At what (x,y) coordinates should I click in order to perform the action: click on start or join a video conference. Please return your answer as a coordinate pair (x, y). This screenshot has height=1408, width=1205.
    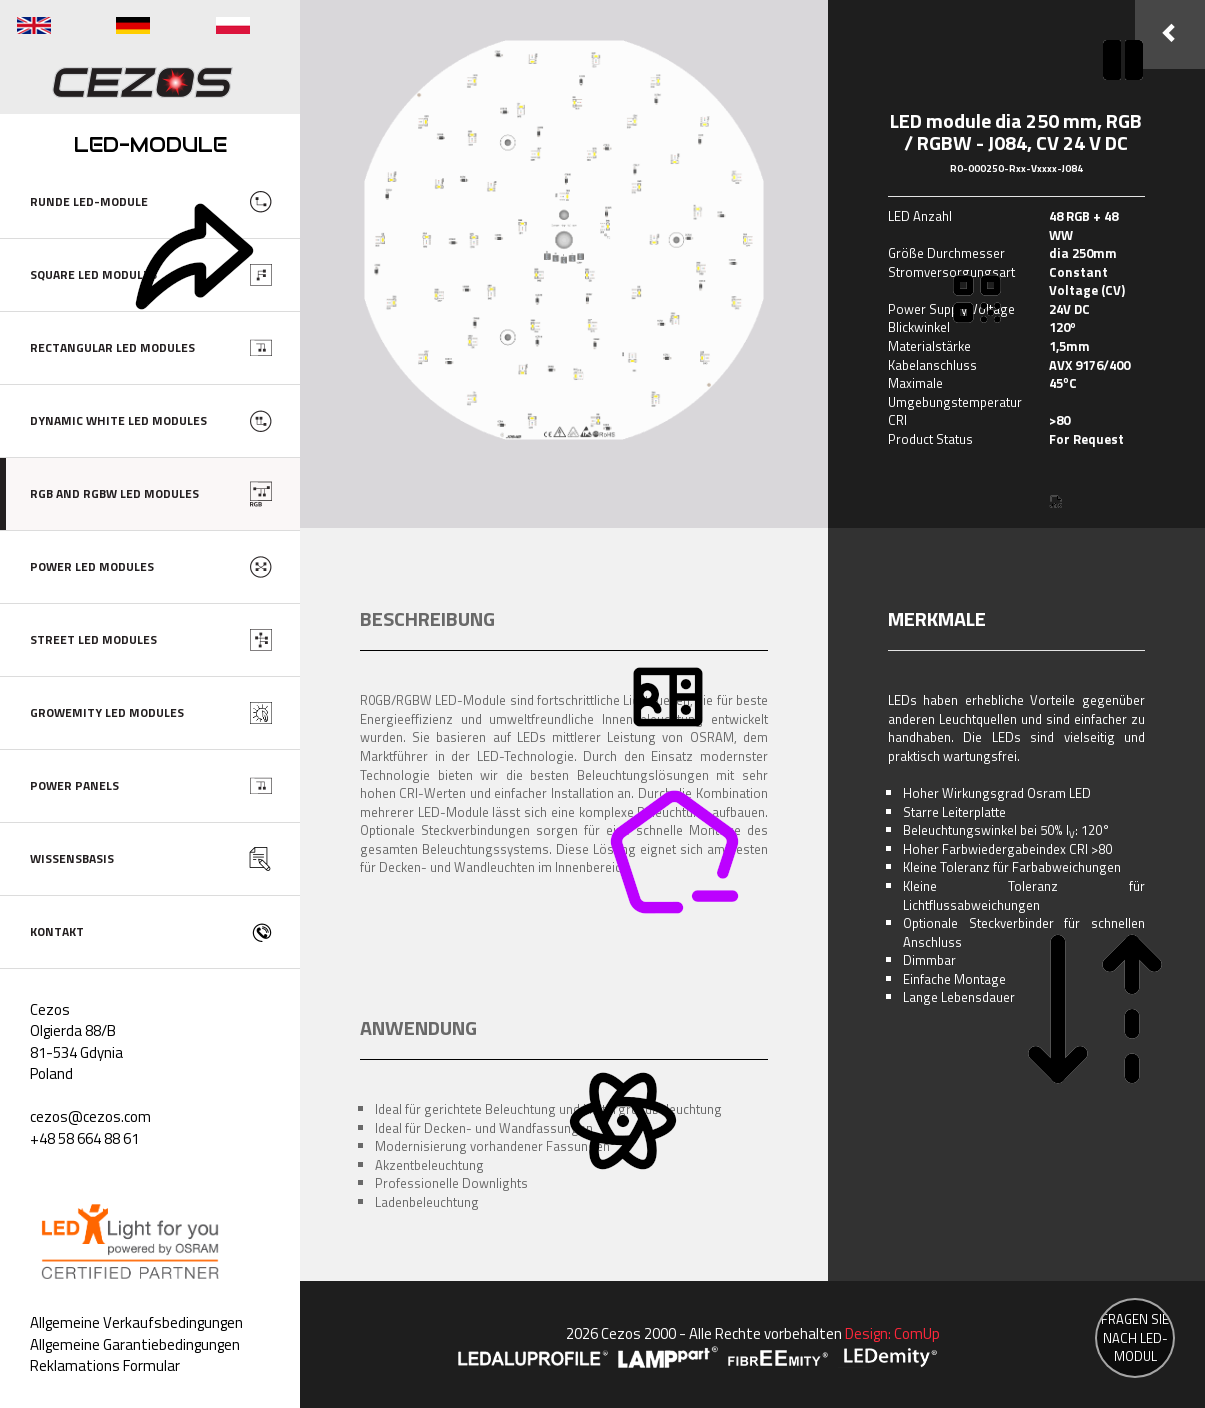
    Looking at the image, I should click on (668, 697).